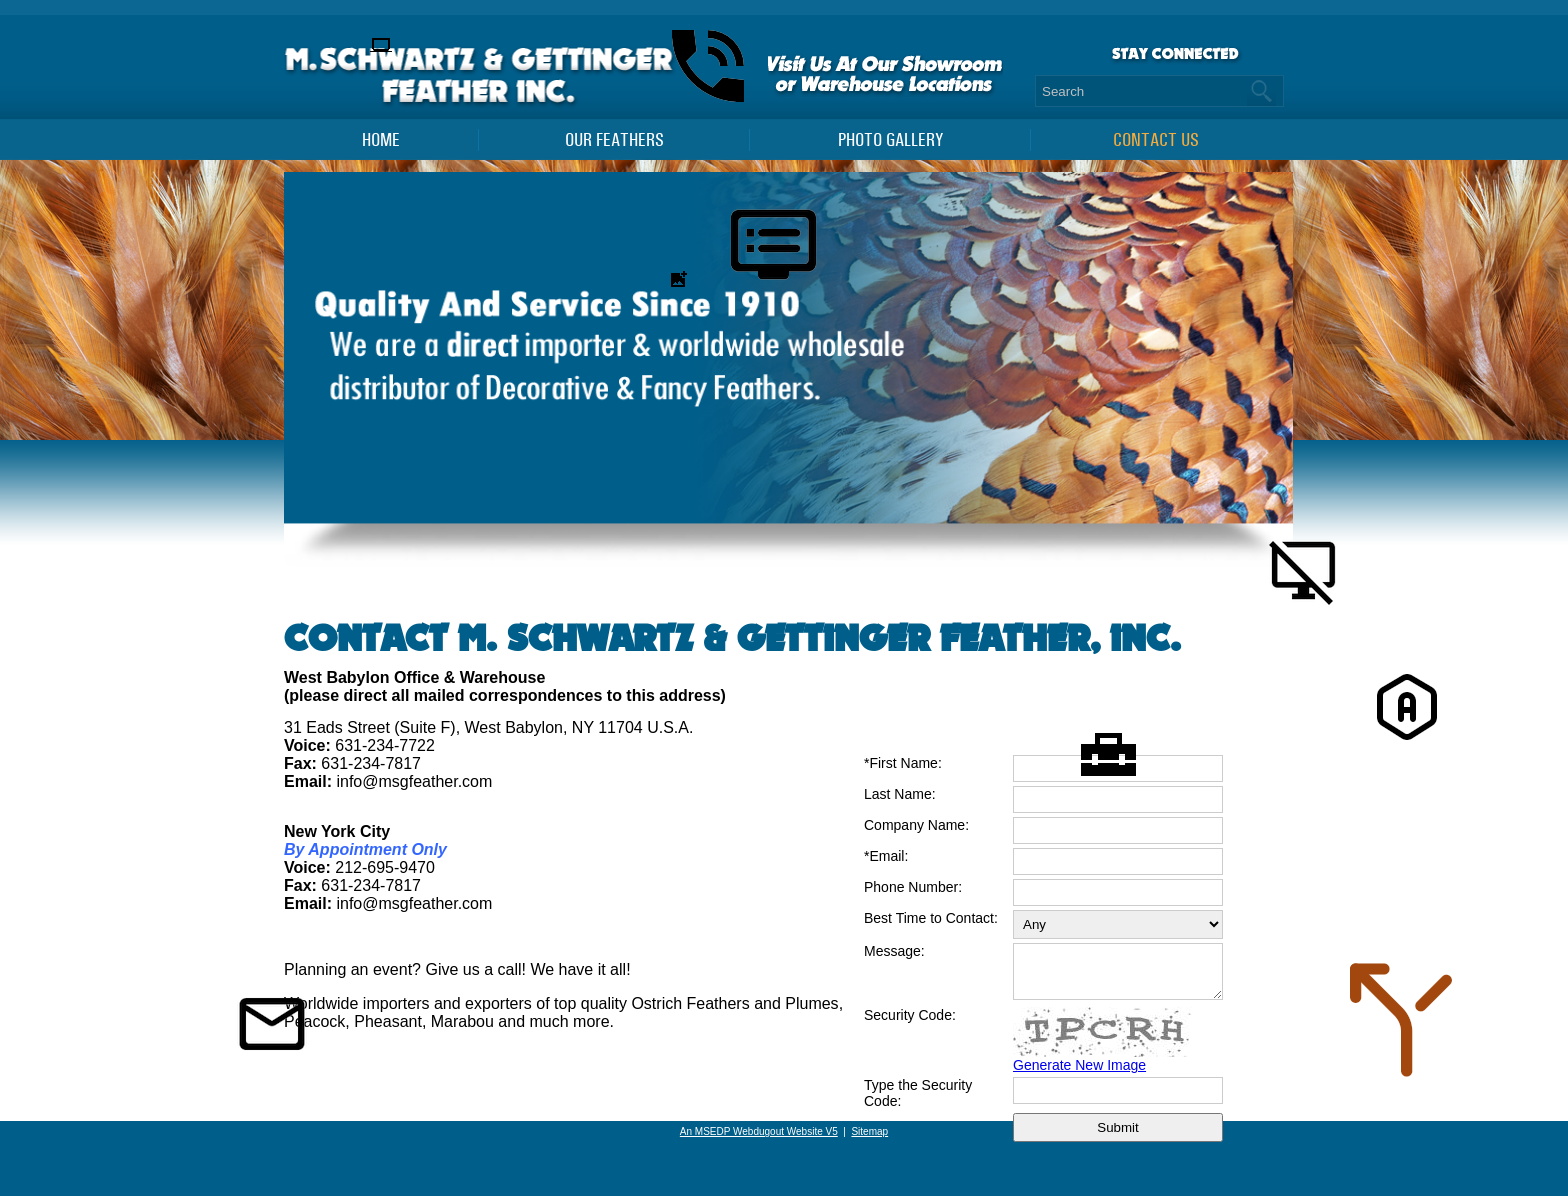 This screenshot has height=1196, width=1568. Describe the element at coordinates (272, 1024) in the screenshot. I see `open your email inbox` at that location.